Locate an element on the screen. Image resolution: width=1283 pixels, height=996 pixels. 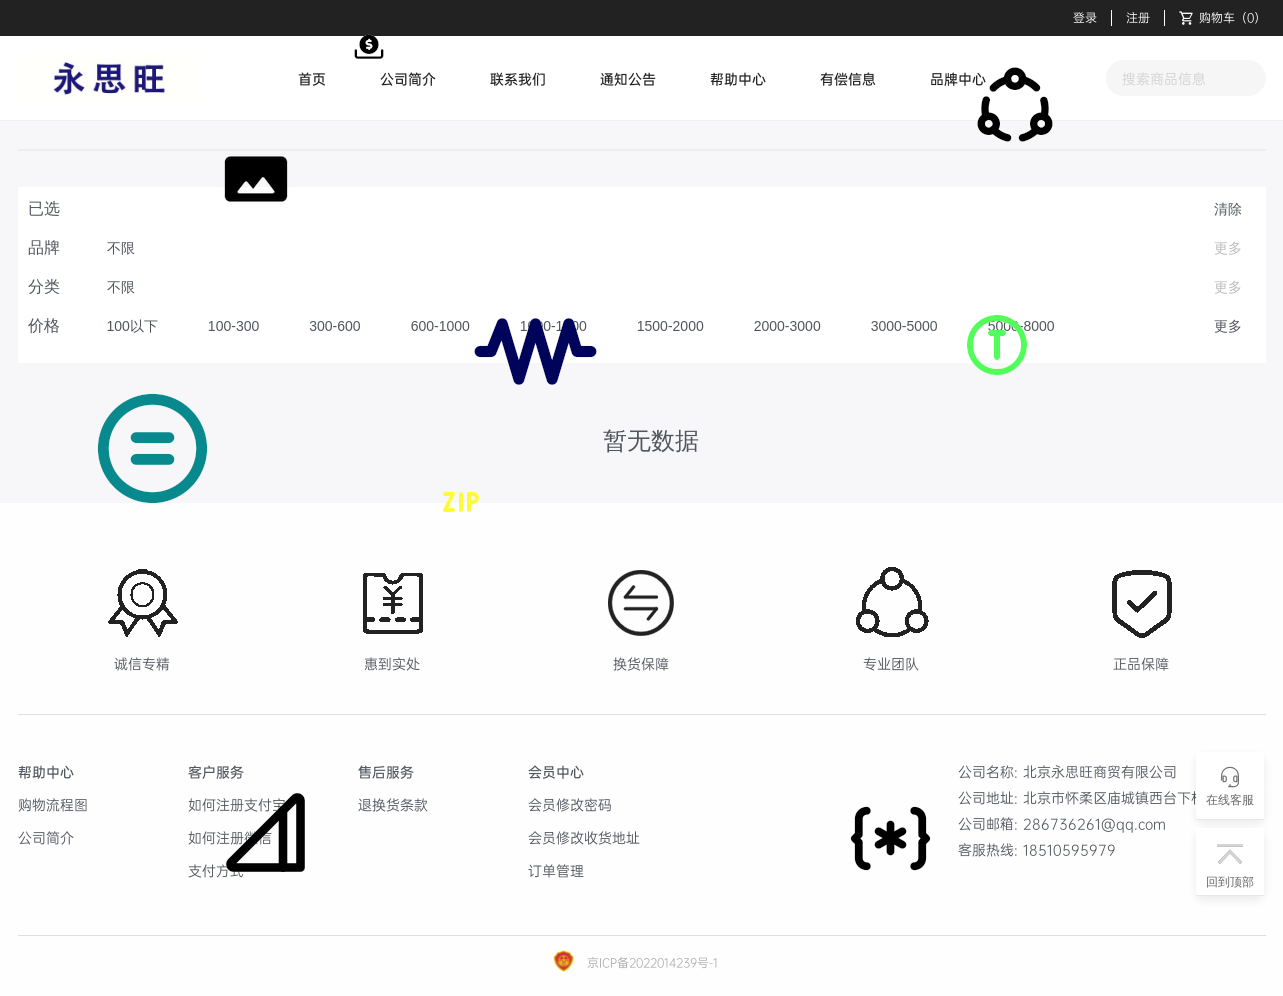
view circuit or resistor component details is located at coordinates (535, 351).